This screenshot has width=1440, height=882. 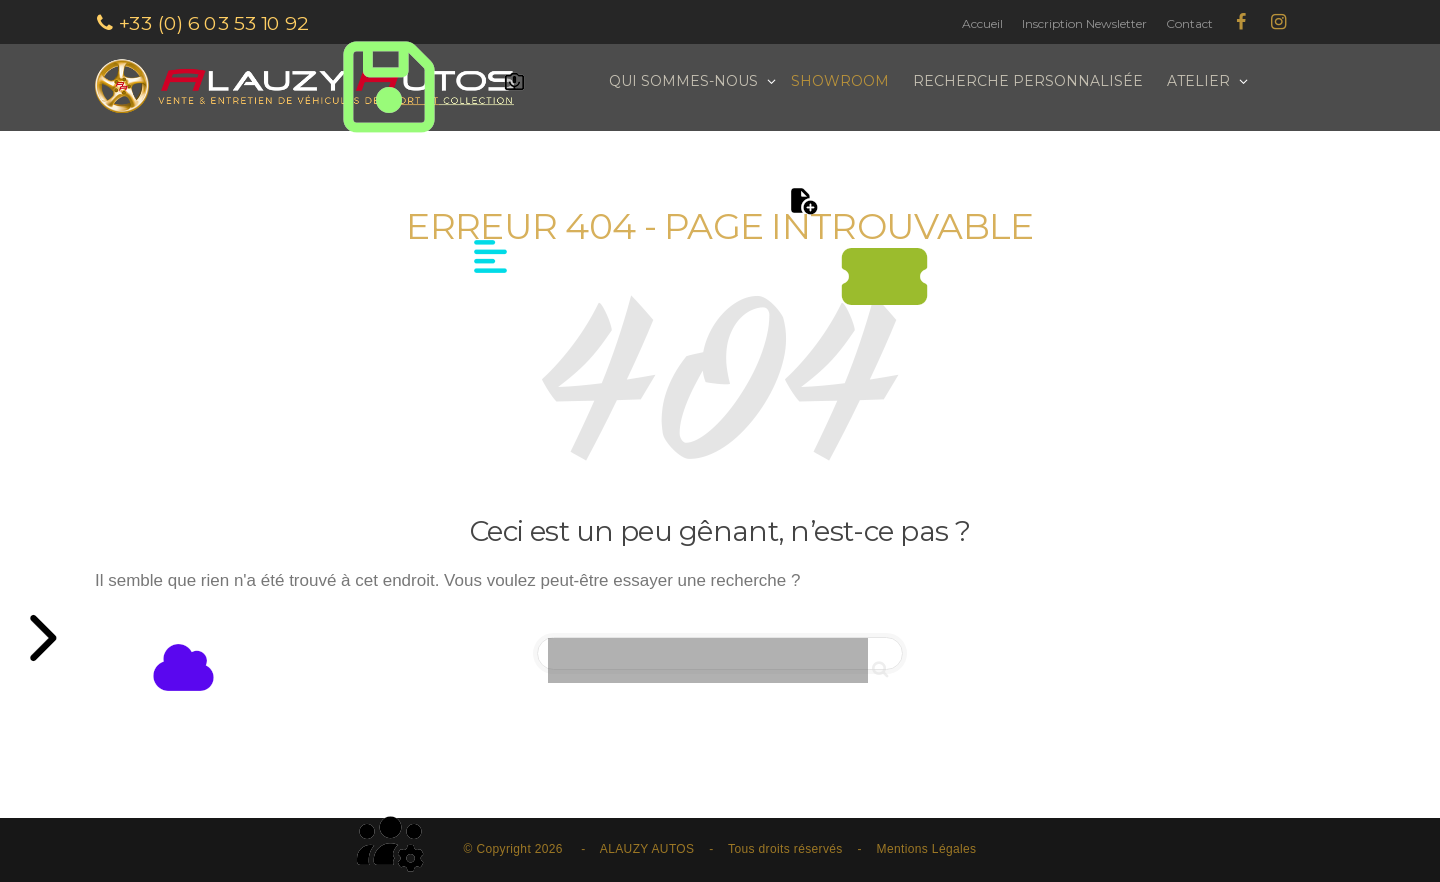 What do you see at coordinates (803, 200) in the screenshot?
I see `create a new file` at bounding box center [803, 200].